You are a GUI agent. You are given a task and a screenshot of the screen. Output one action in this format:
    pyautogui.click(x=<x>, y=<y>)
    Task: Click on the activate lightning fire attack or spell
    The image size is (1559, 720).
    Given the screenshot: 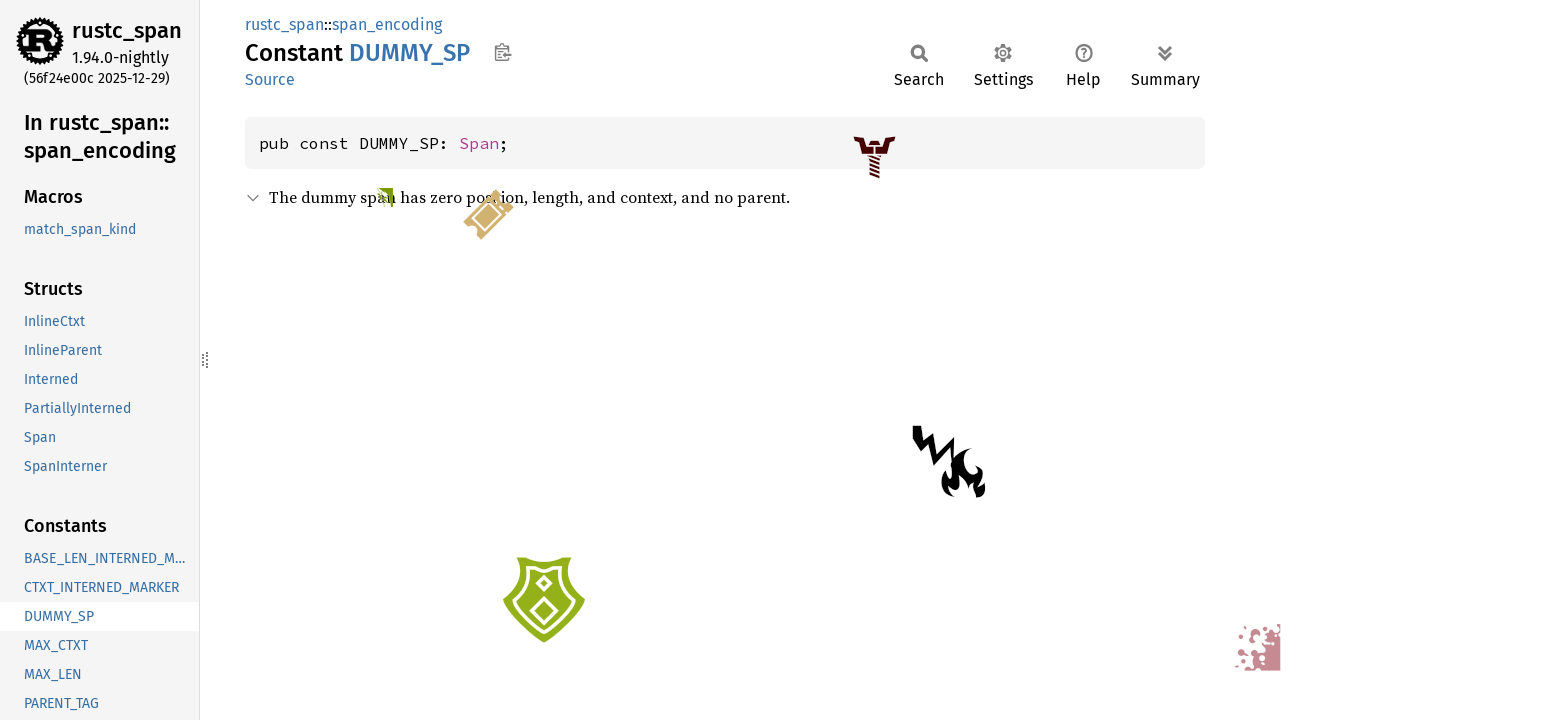 What is the action you would take?
    pyautogui.click(x=949, y=462)
    